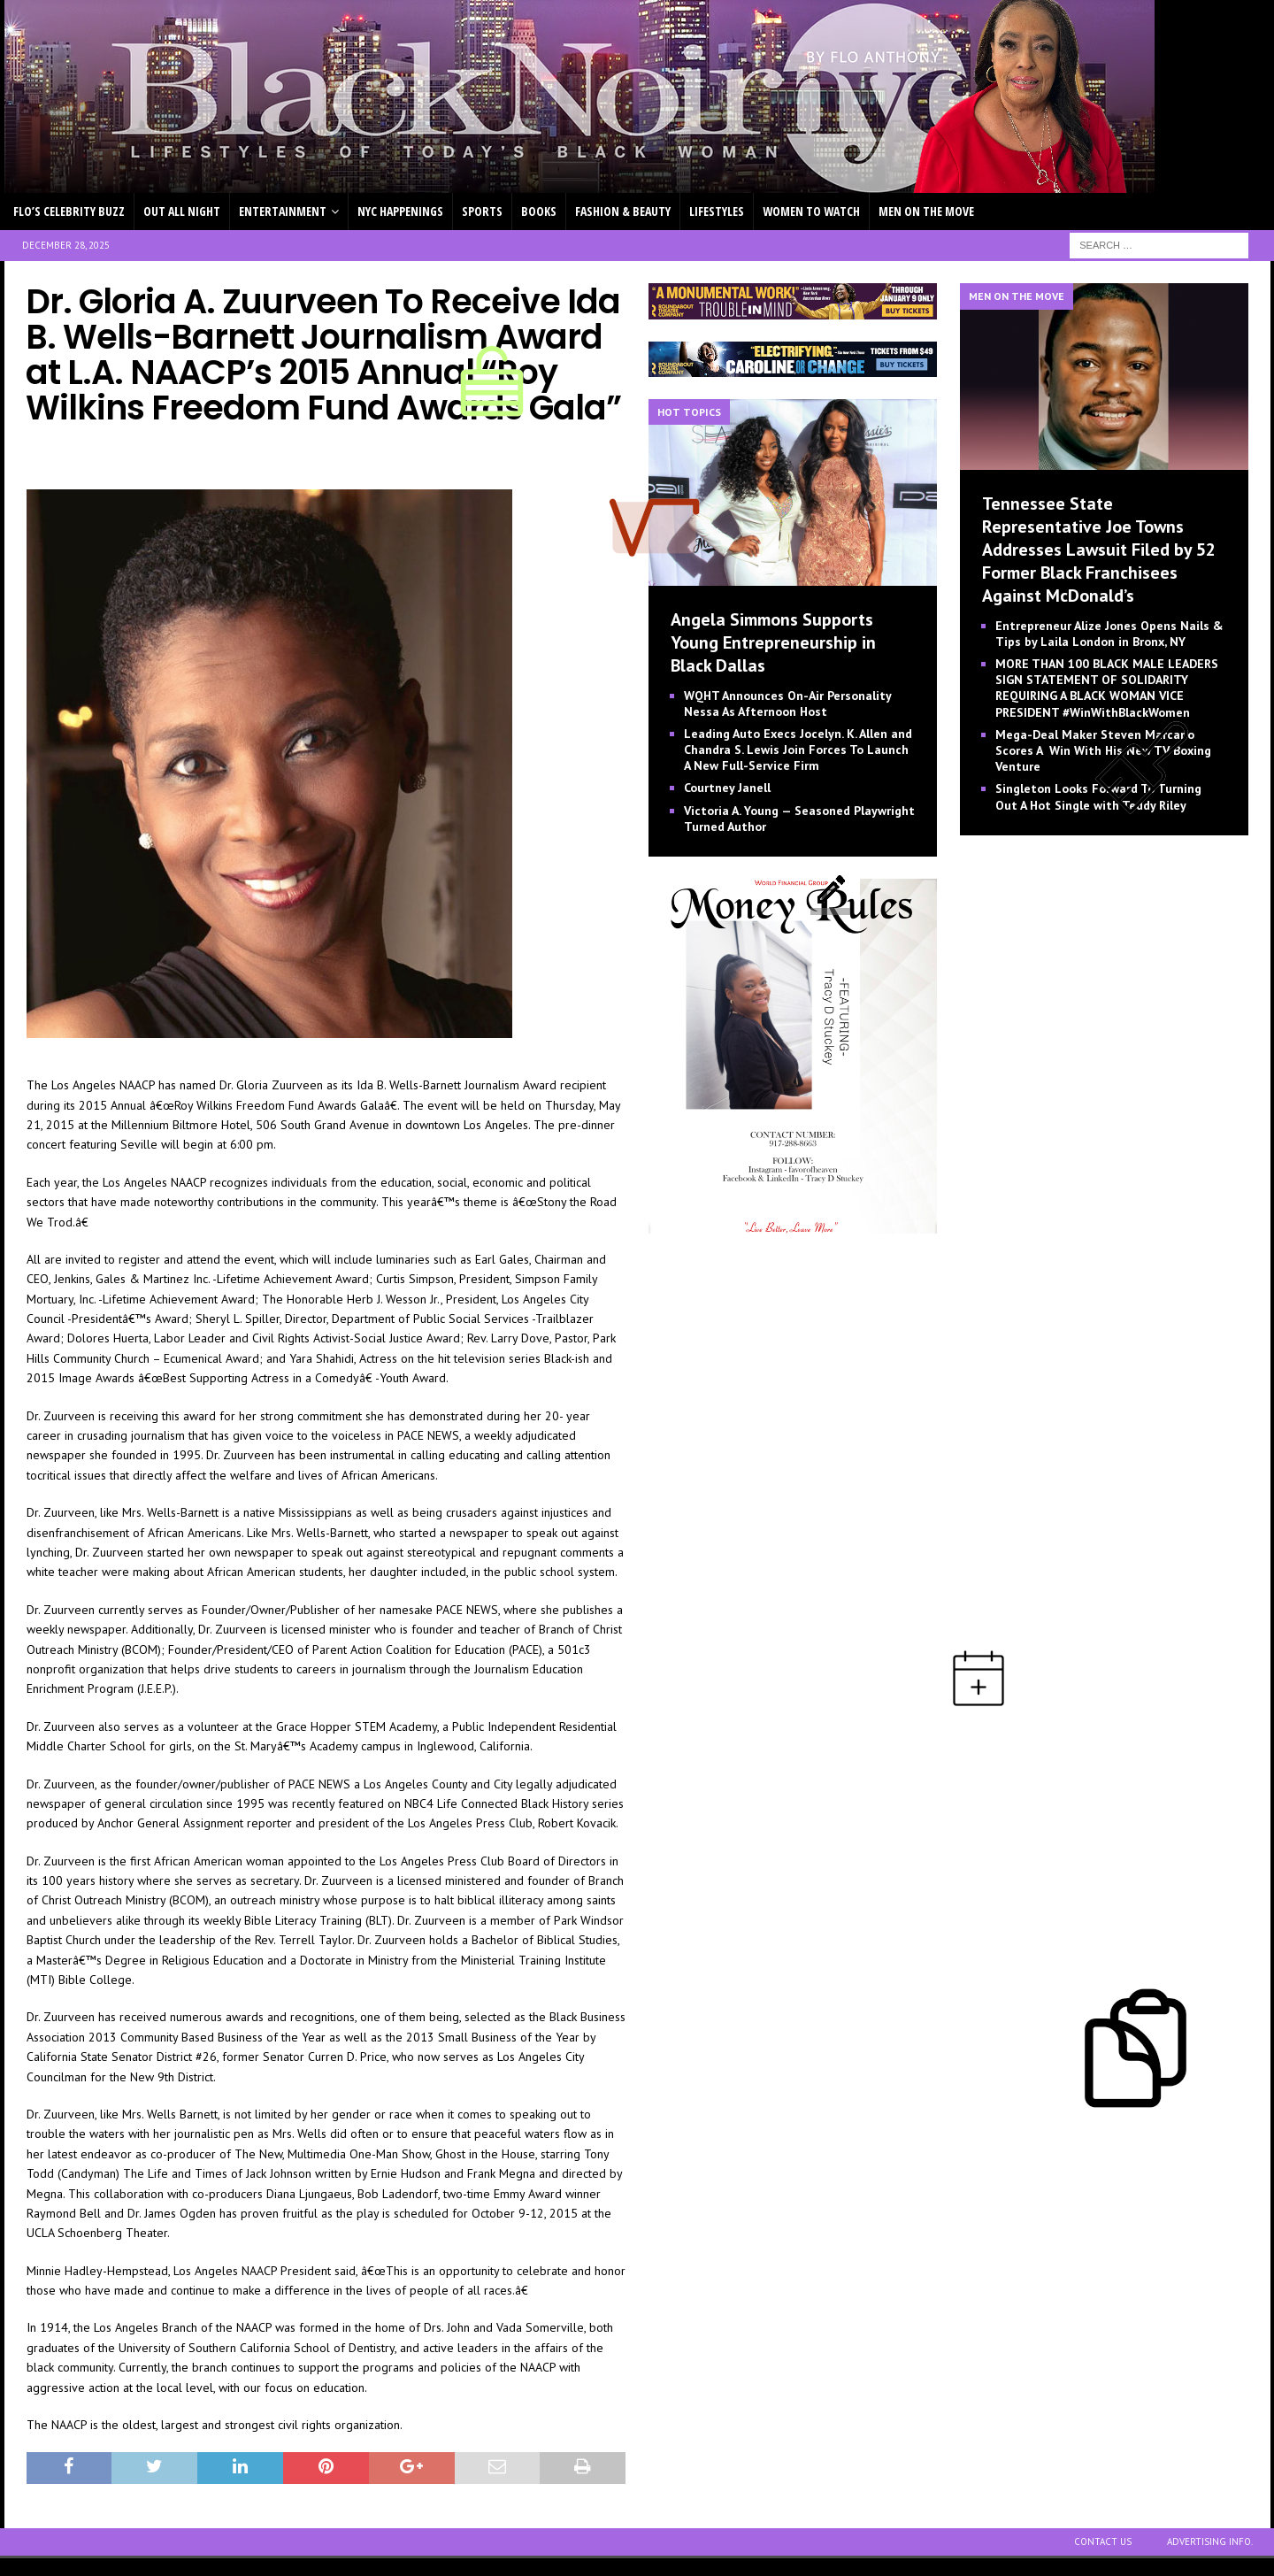 The image size is (1274, 2576). Describe the element at coordinates (830, 895) in the screenshot. I see `edit or change border color` at that location.